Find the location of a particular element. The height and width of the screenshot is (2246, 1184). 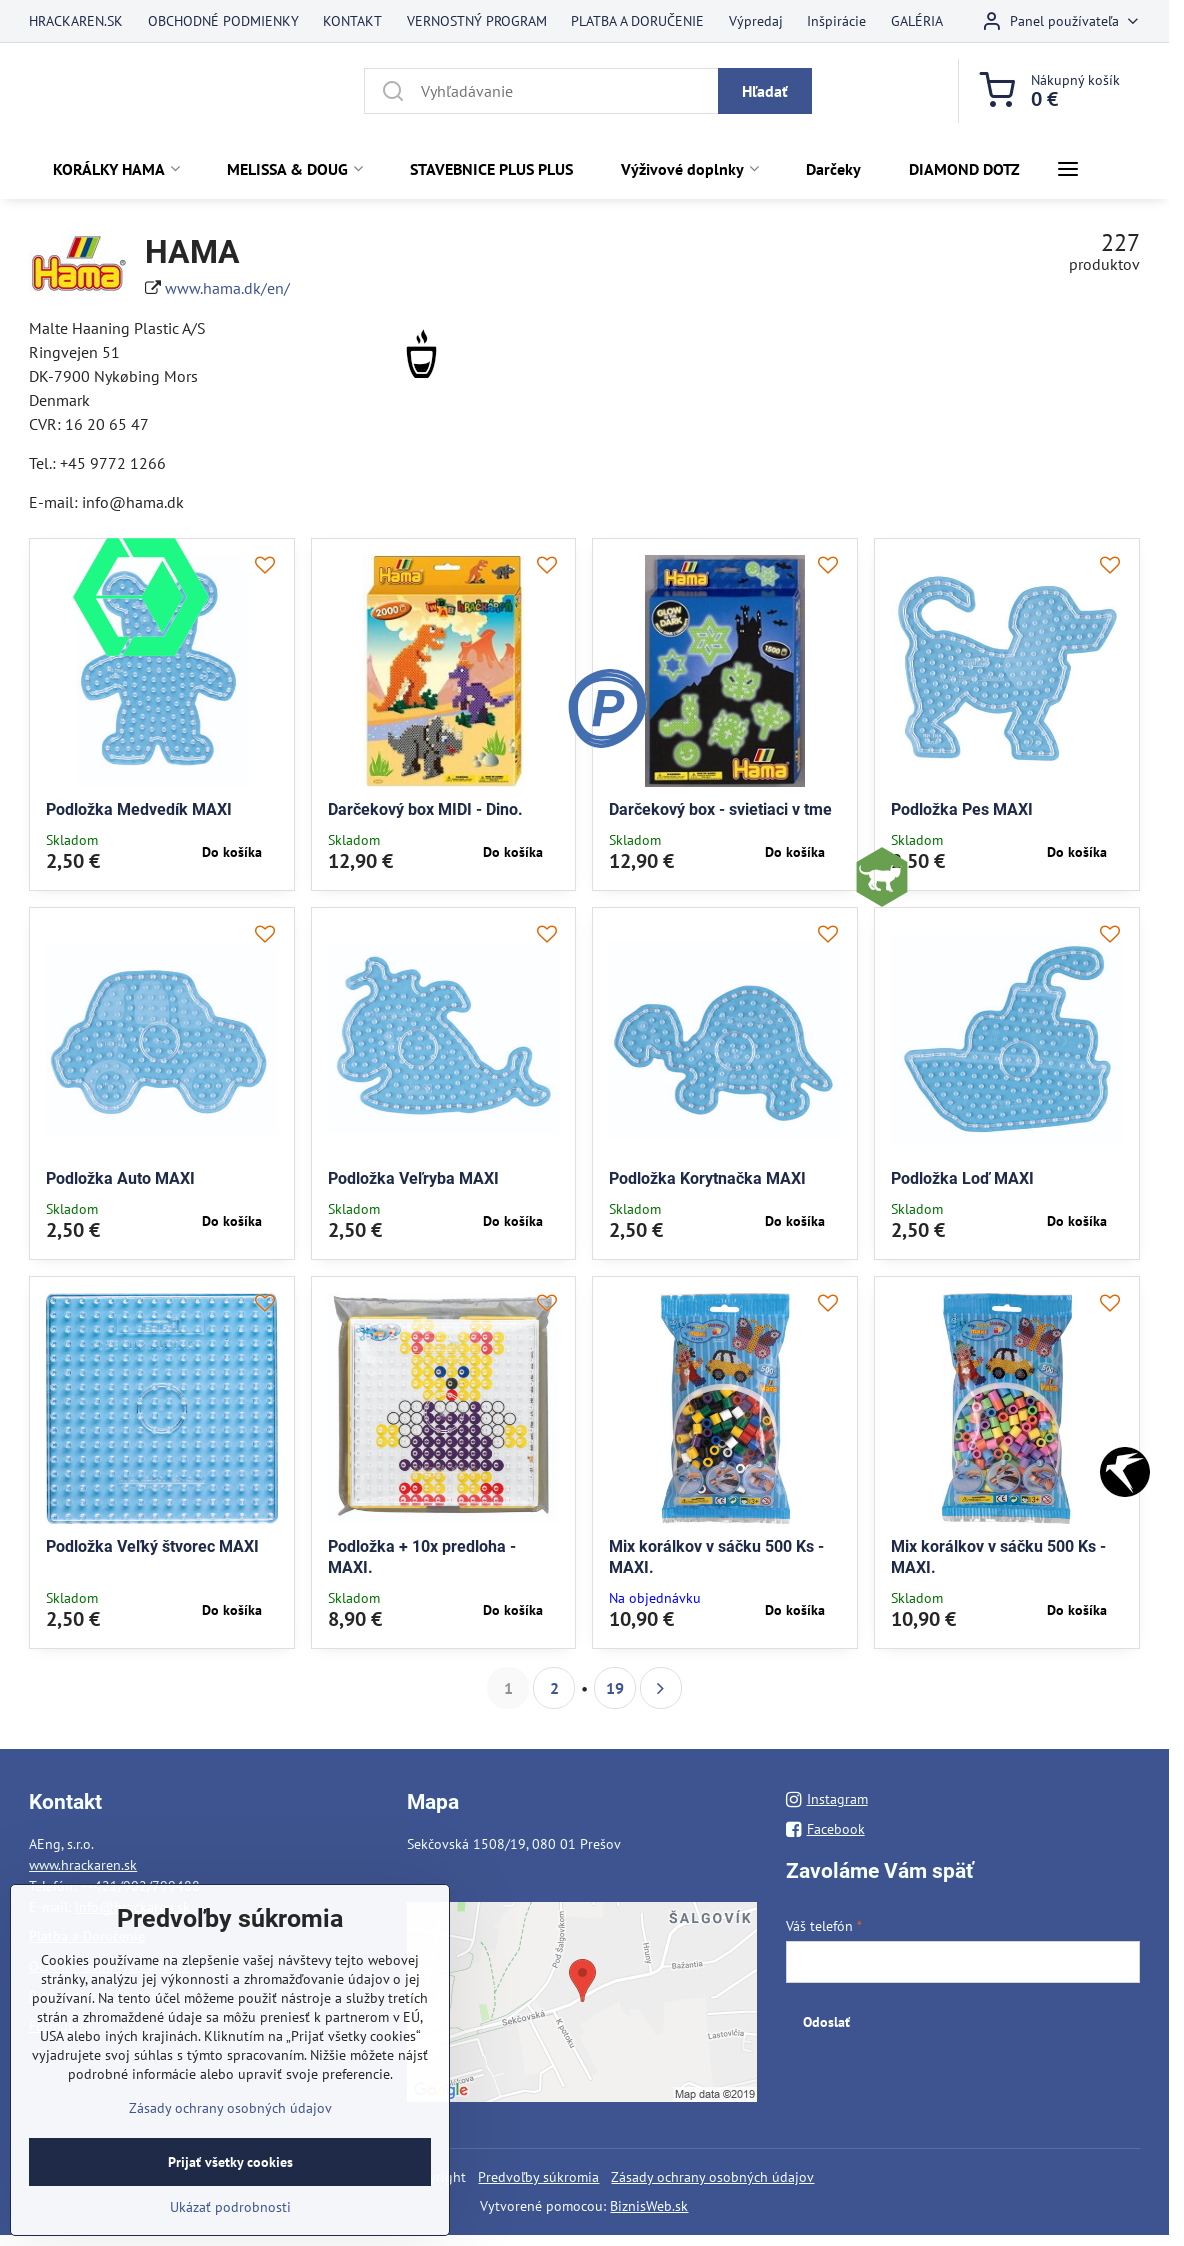

mocha javascript testing framework logo is located at coordinates (421, 353).